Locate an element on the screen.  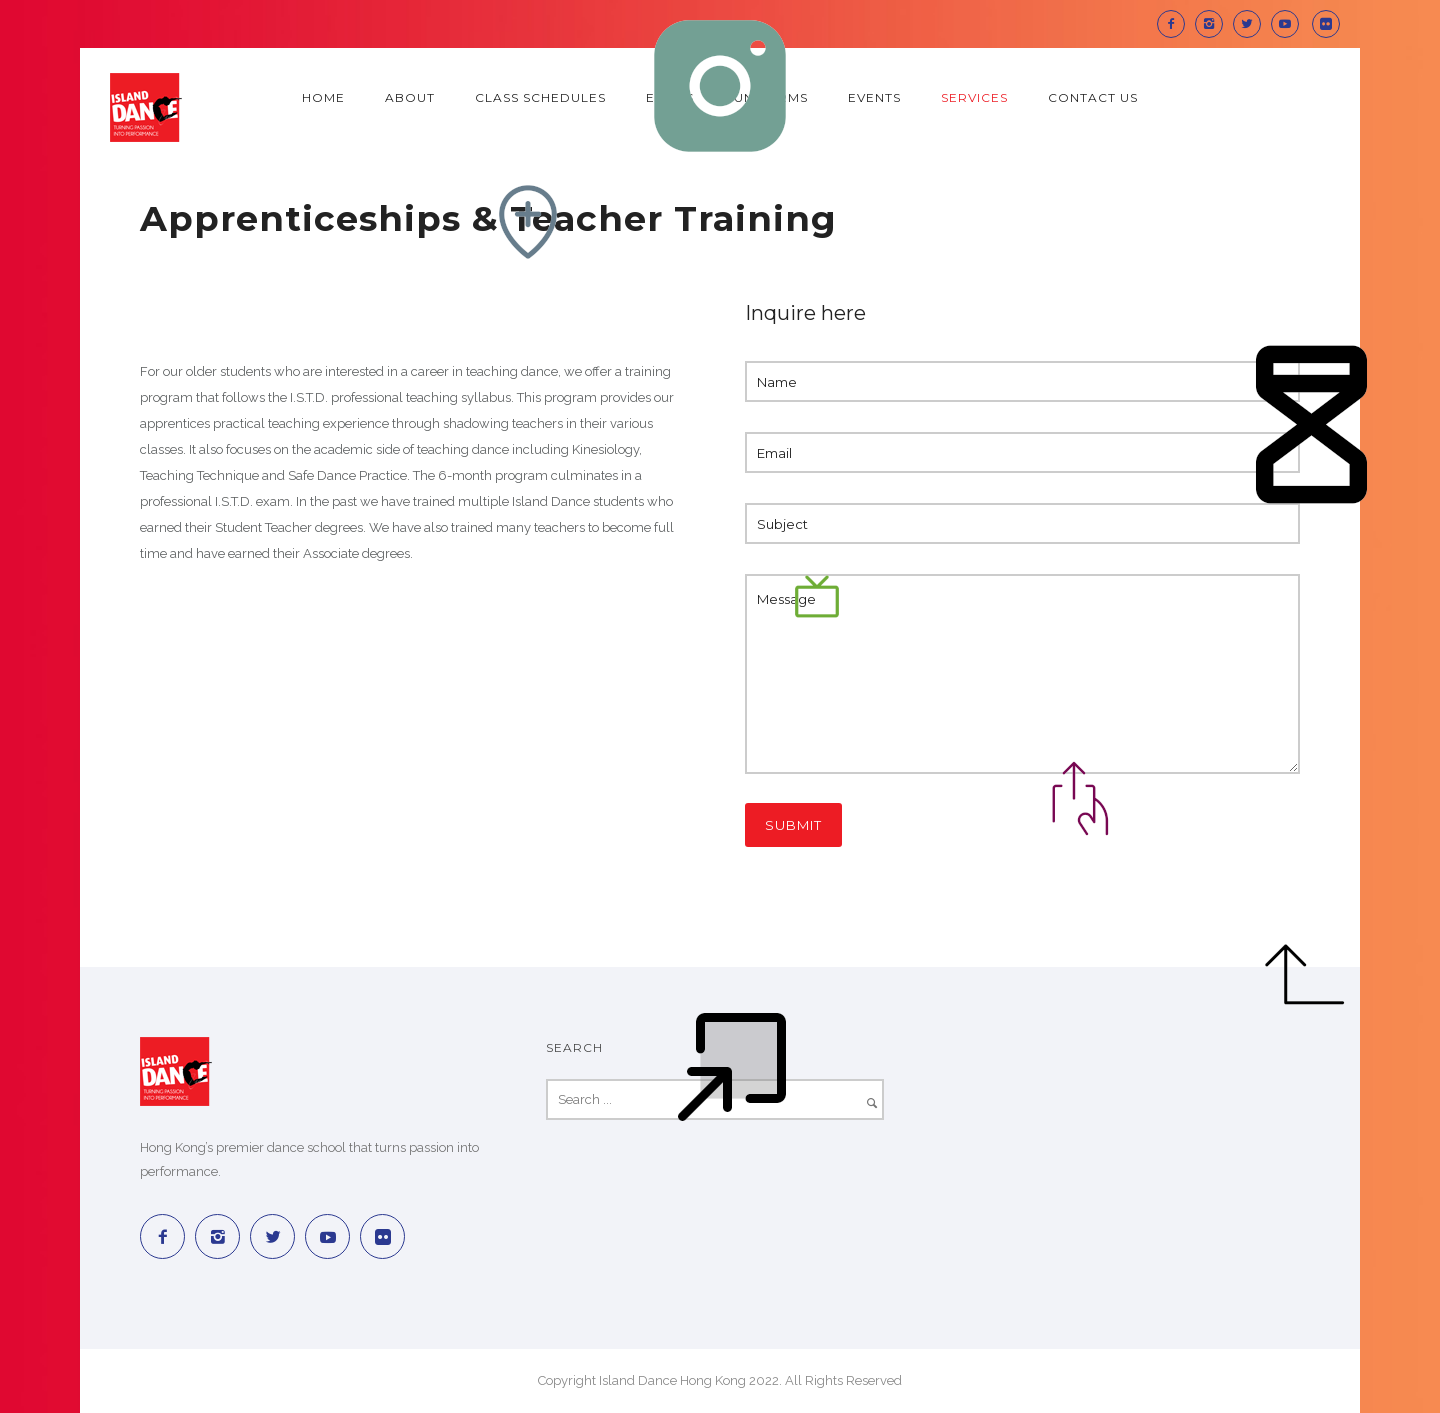
indicates a timer or countdown just started is located at coordinates (1311, 424).